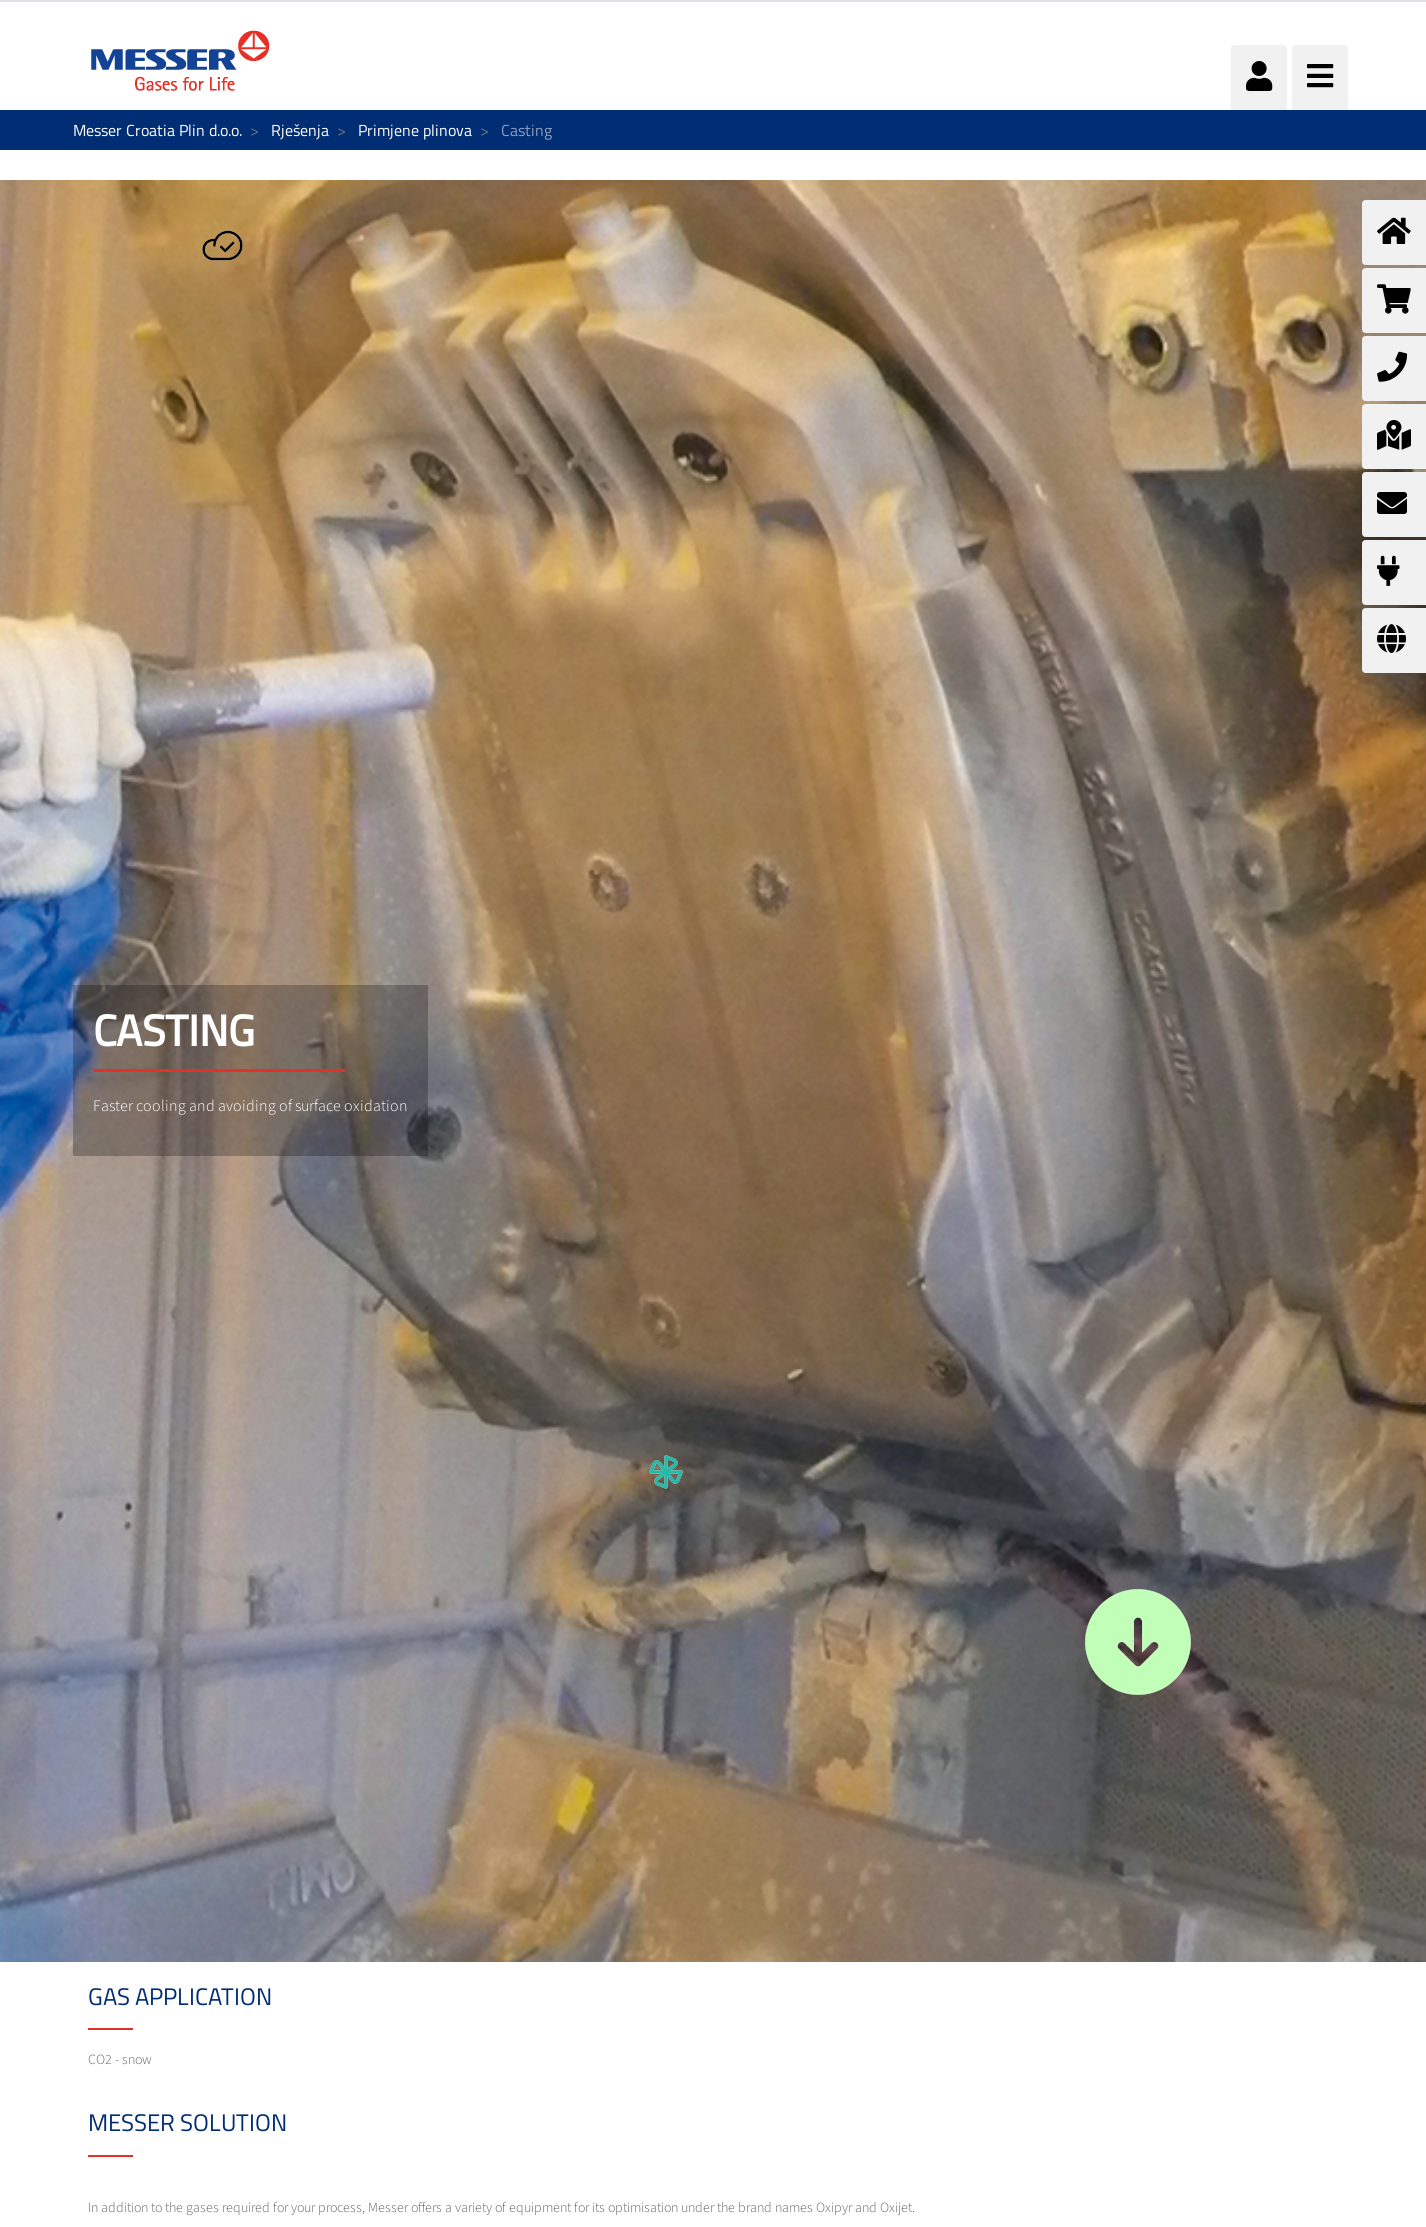  Describe the element at coordinates (666, 1472) in the screenshot. I see `adjust car air conditioning or fan settings` at that location.